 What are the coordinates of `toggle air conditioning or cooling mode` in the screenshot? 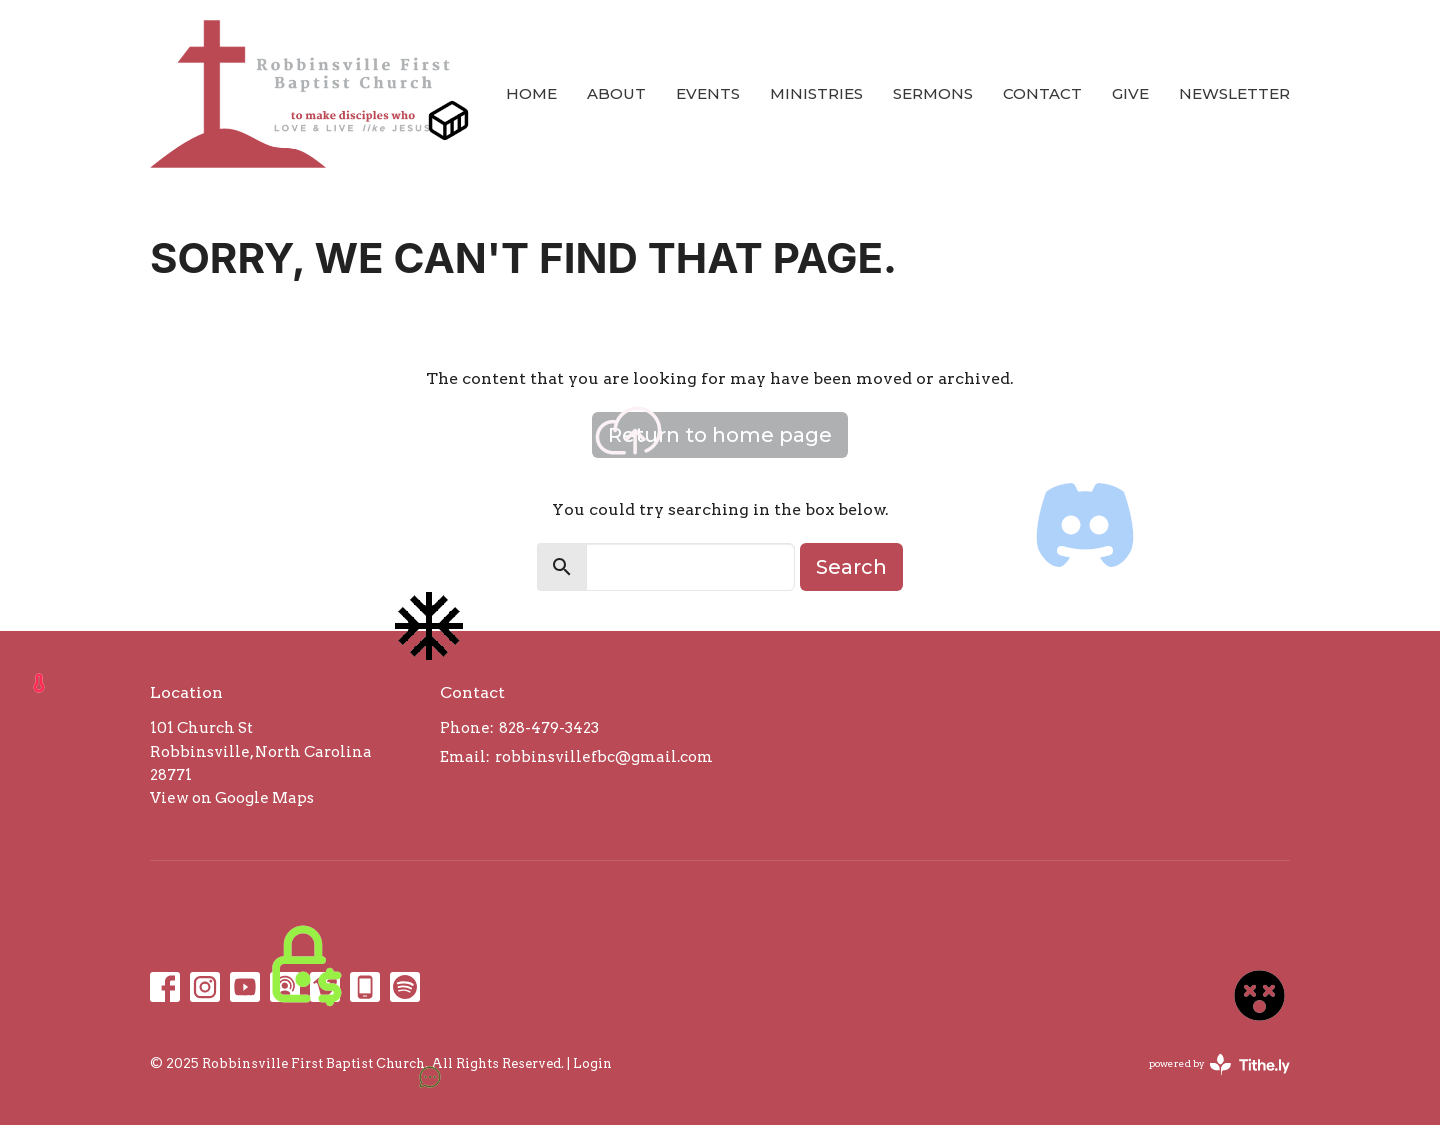 It's located at (429, 626).